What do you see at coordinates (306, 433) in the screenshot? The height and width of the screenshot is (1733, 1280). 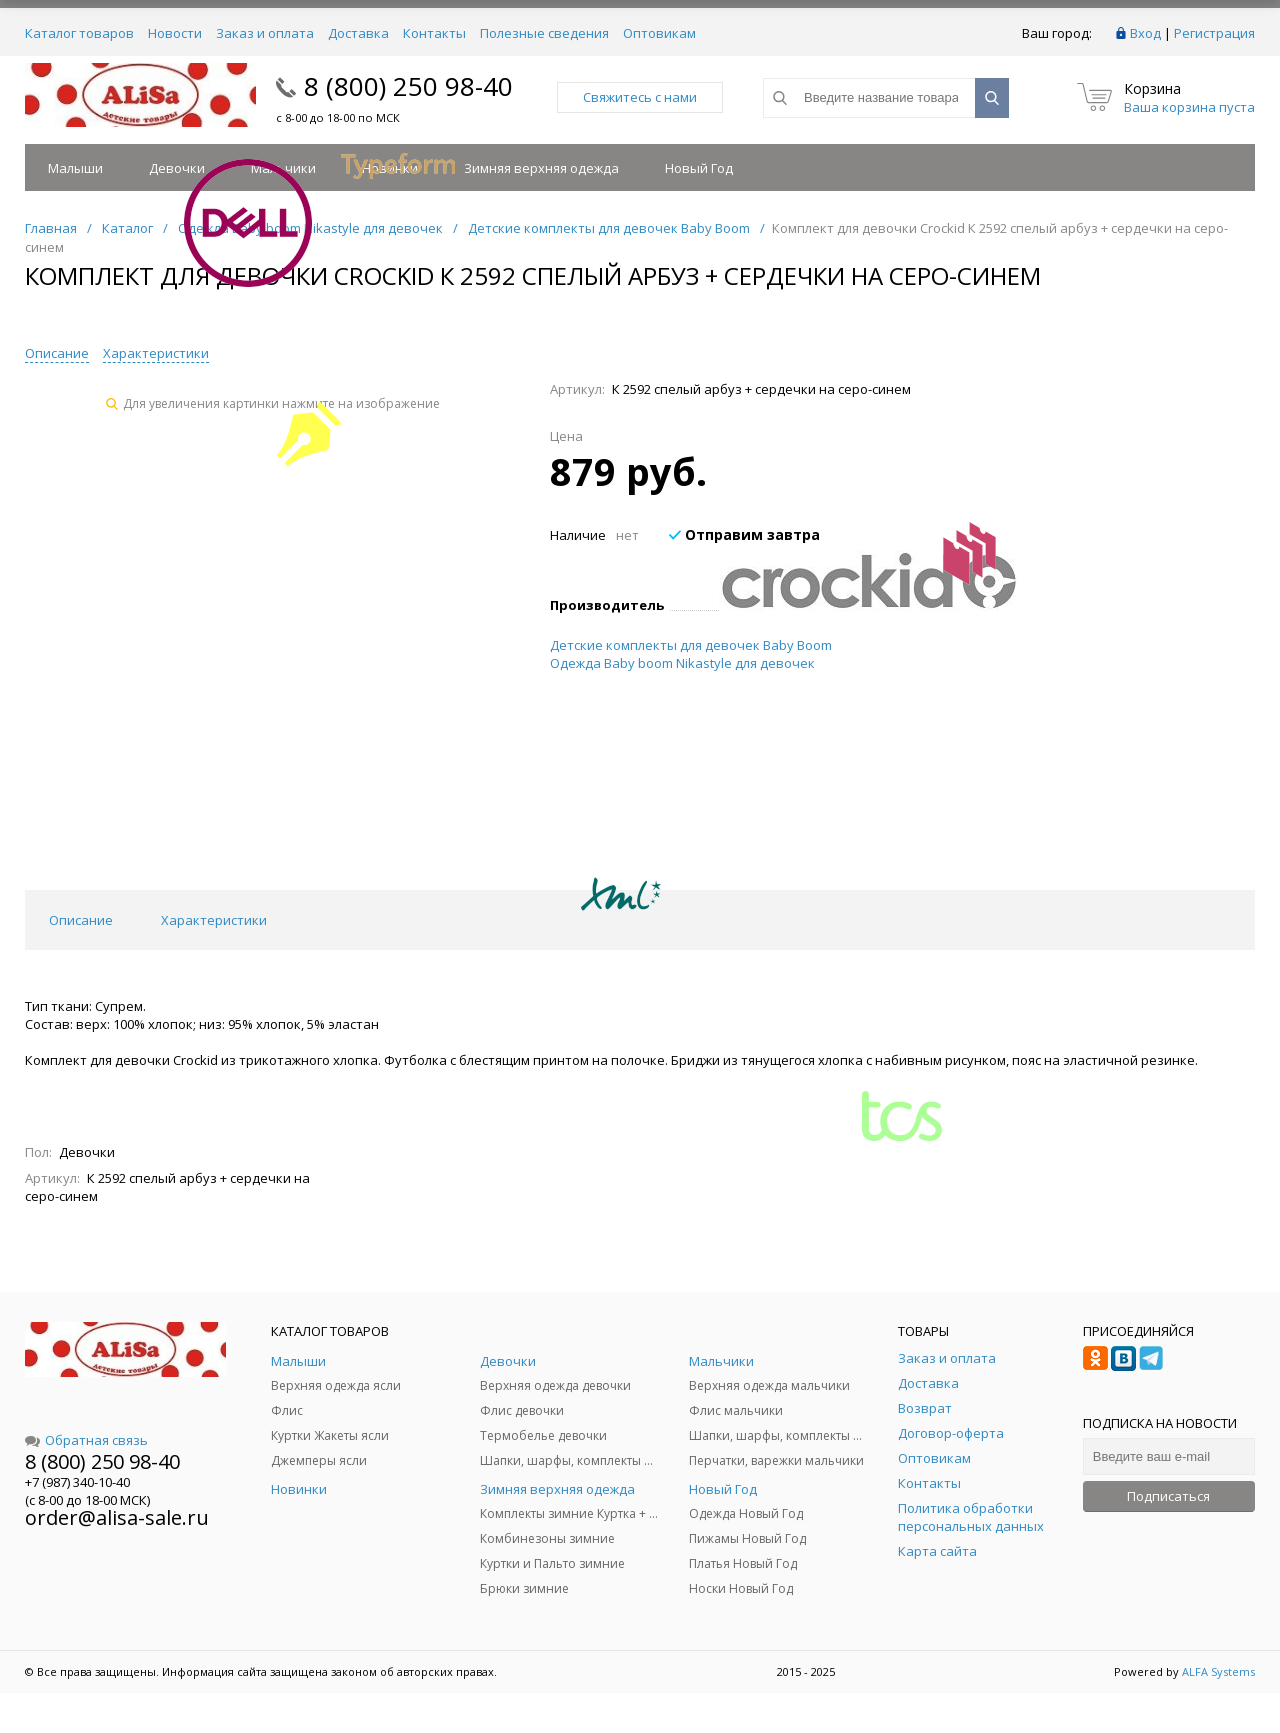 I see `access drawing or illustration tools` at bounding box center [306, 433].